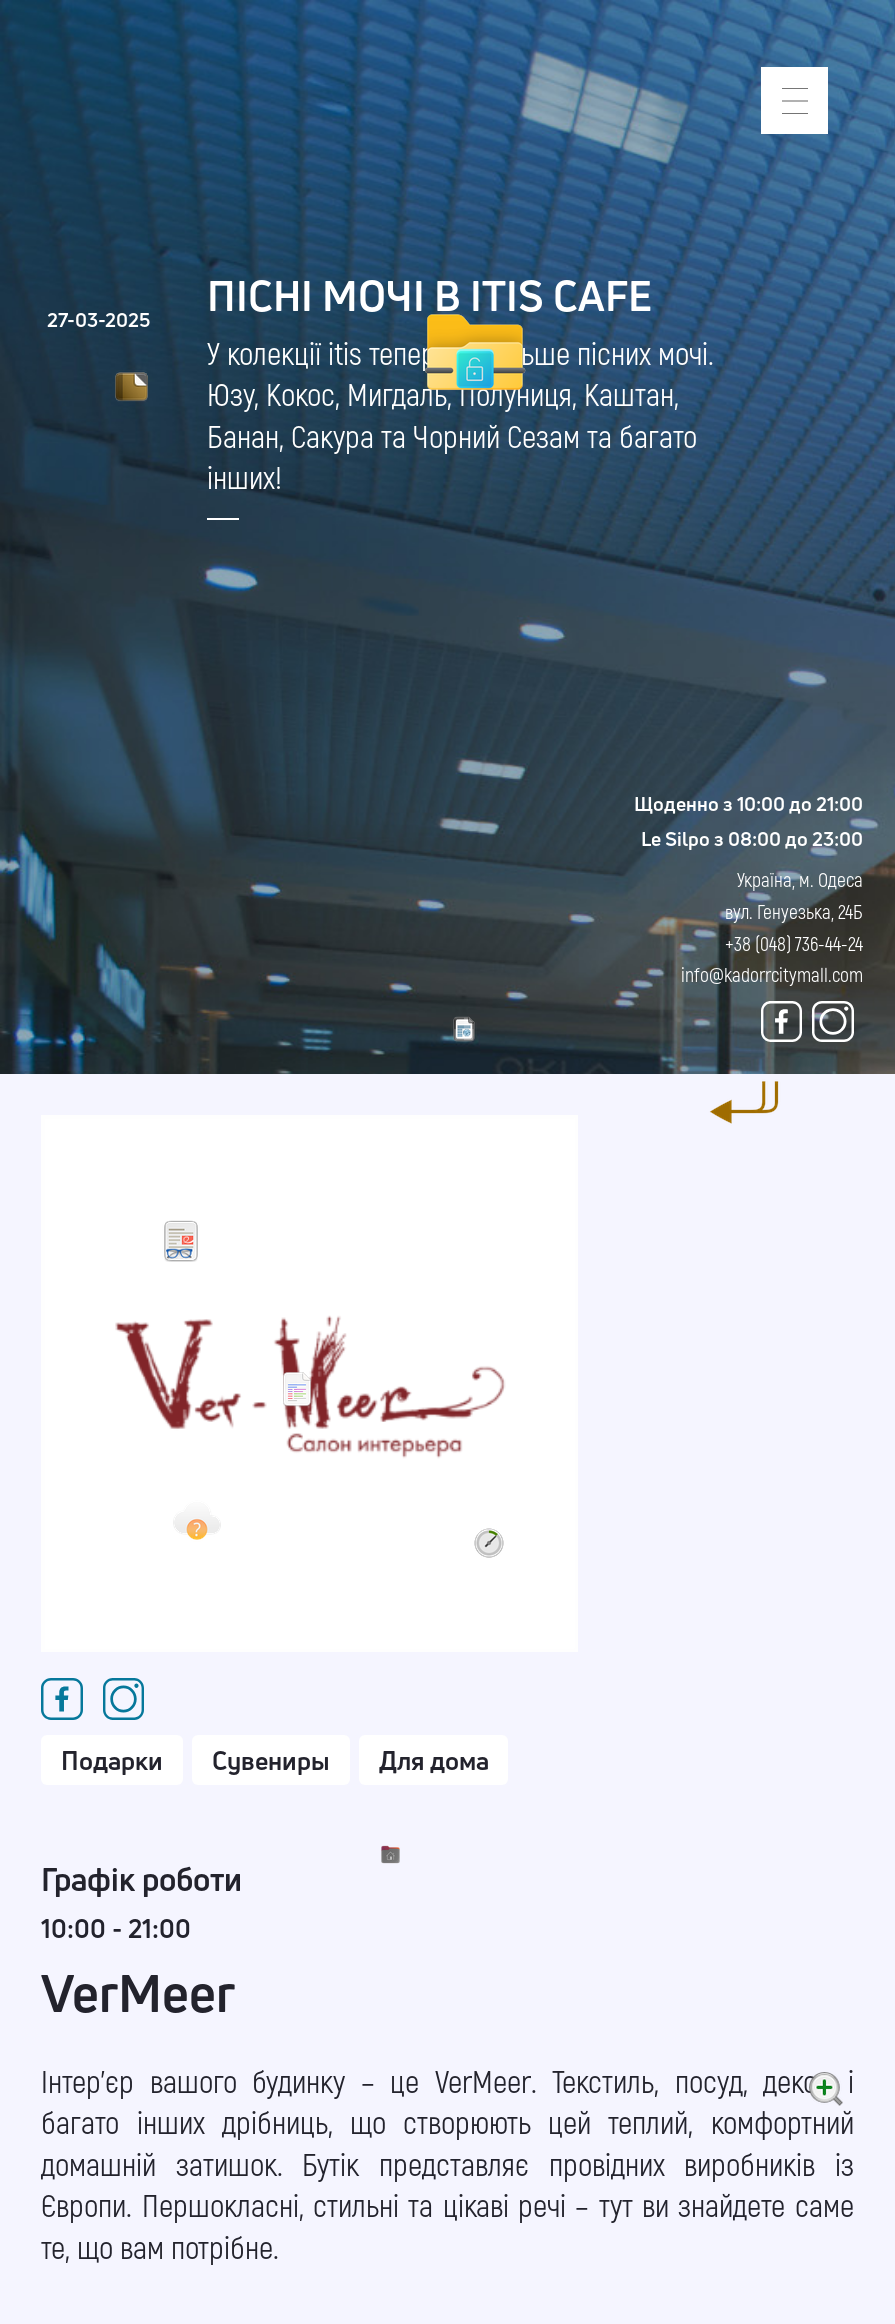 Image resolution: width=895 pixels, height=2324 pixels. I want to click on open evince document viewer, so click(181, 1241).